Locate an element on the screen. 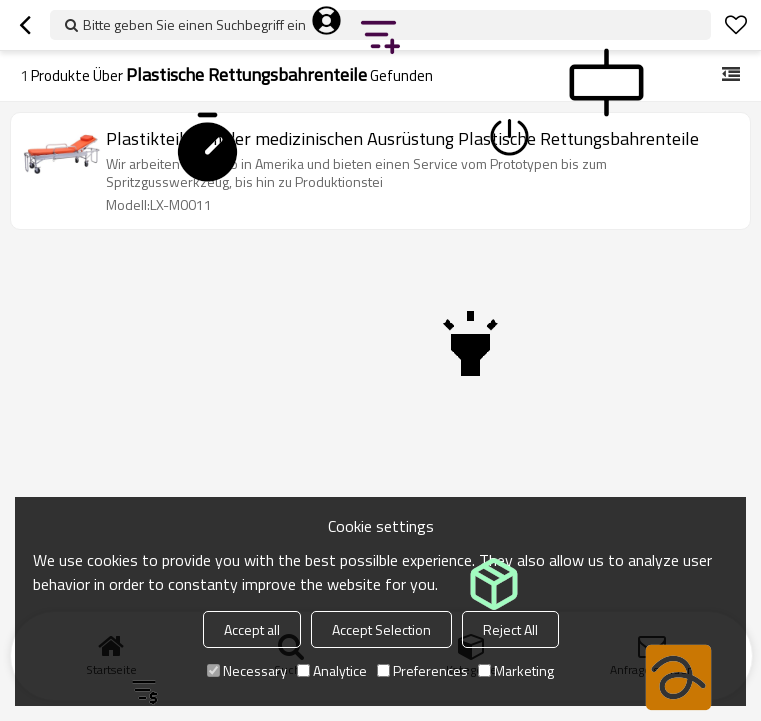 The height and width of the screenshot is (721, 761). view package or shipment details is located at coordinates (494, 584).